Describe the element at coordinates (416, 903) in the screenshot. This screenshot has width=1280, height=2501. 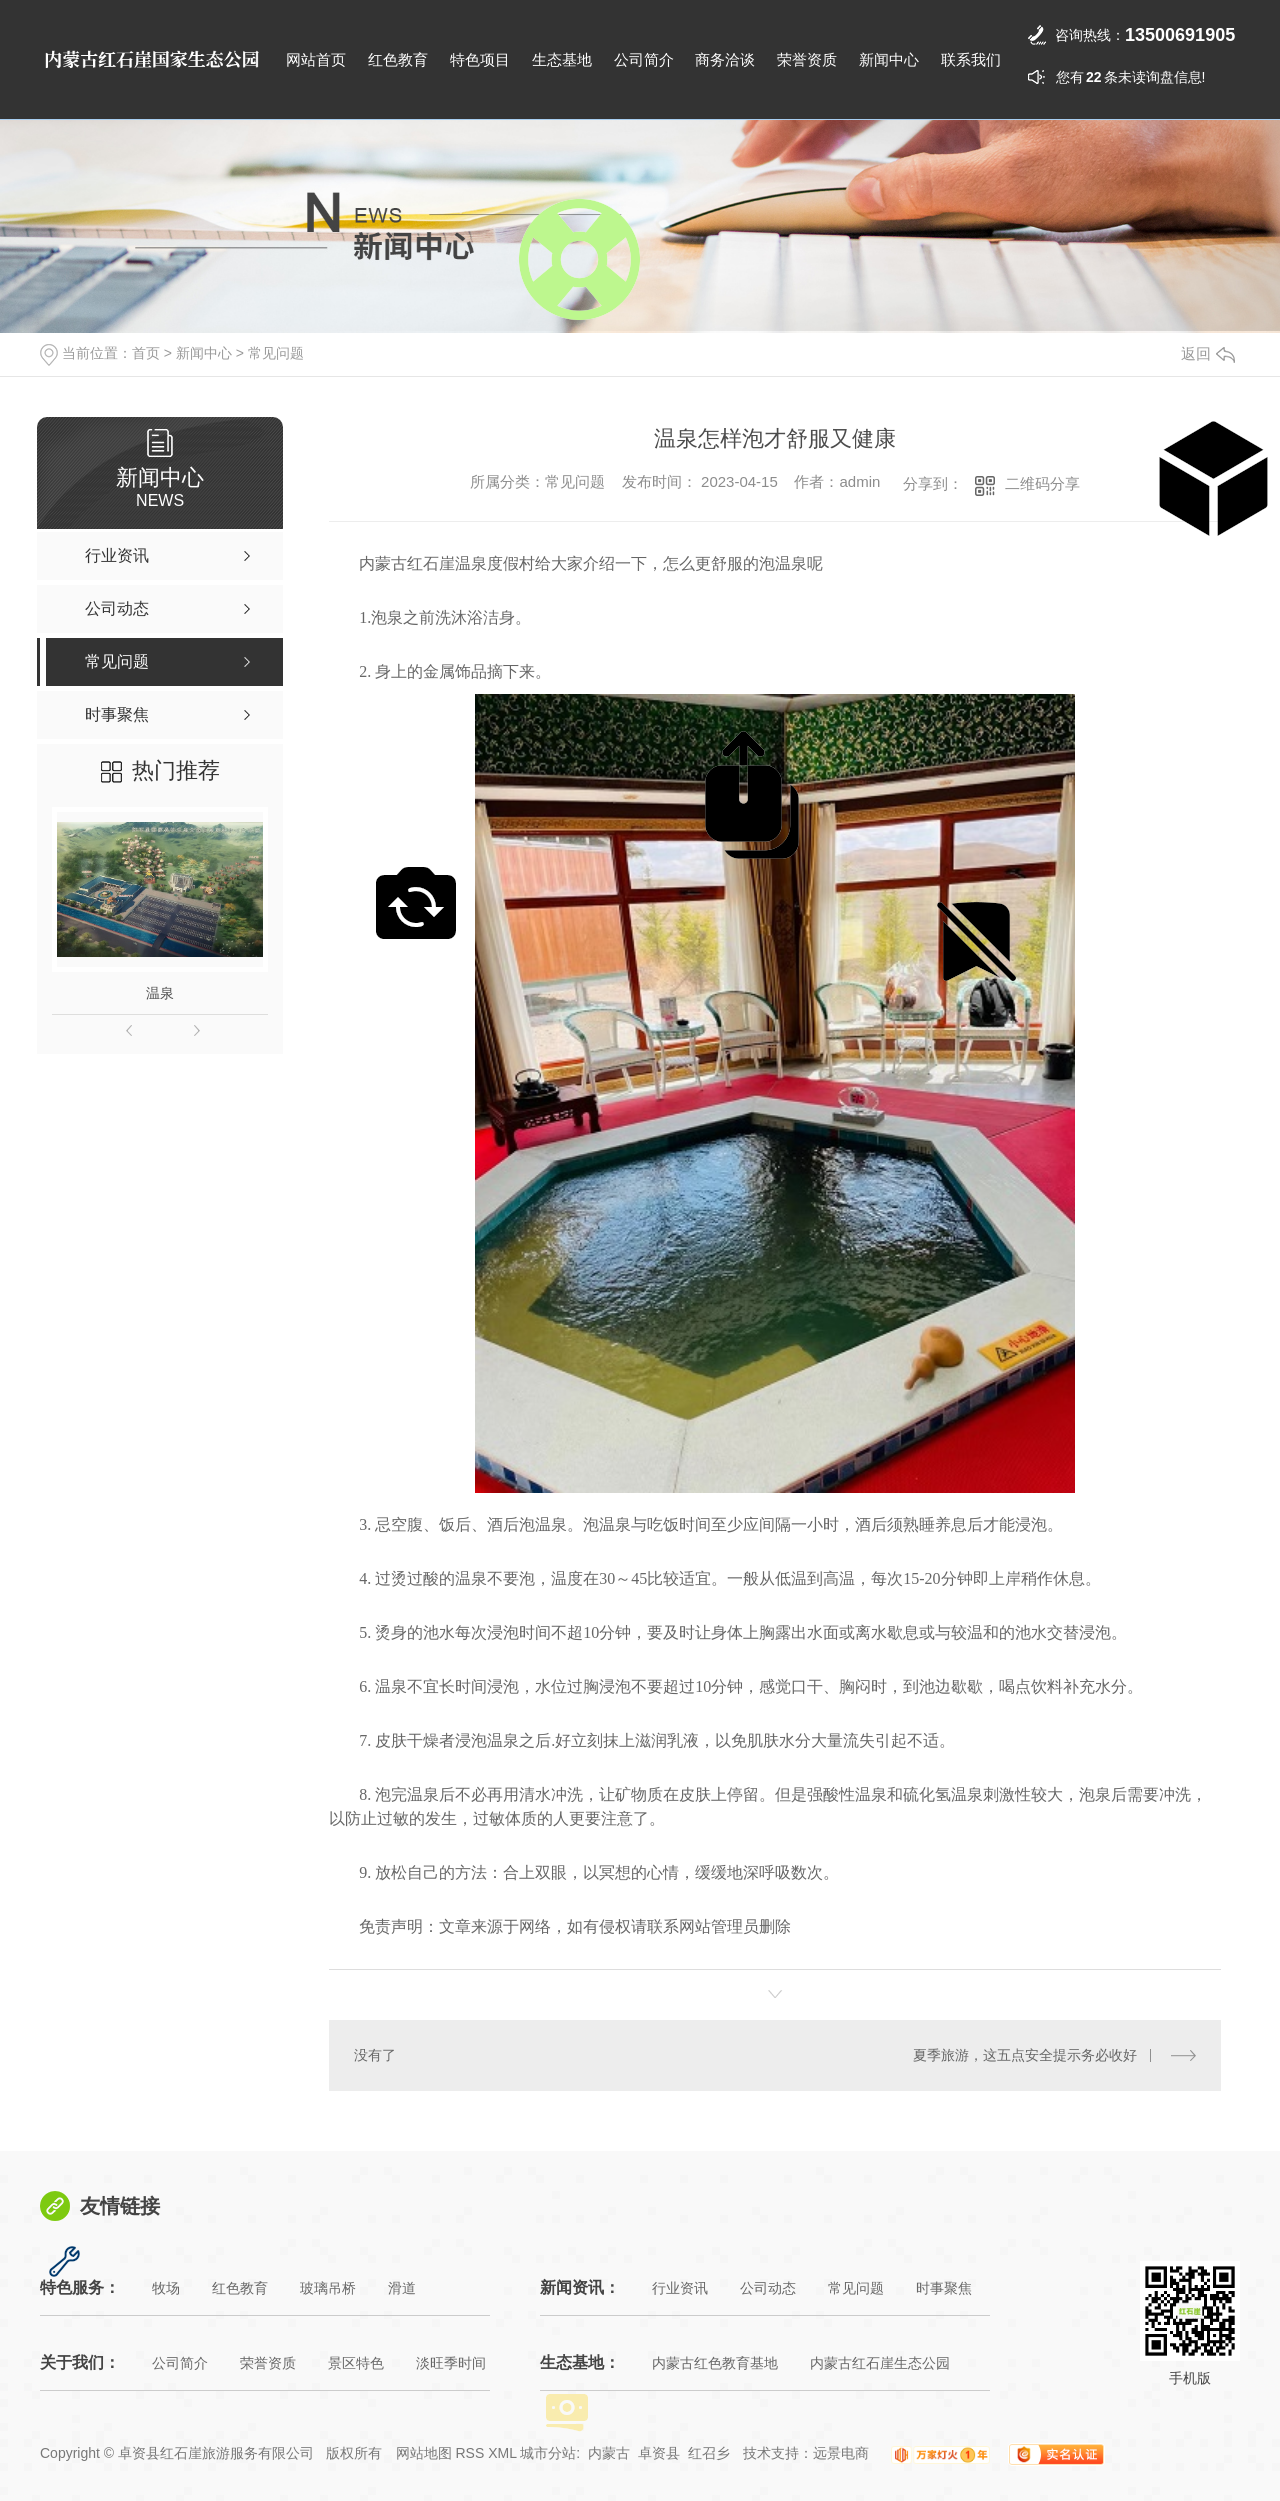
I see `switch between front and rear camera` at that location.